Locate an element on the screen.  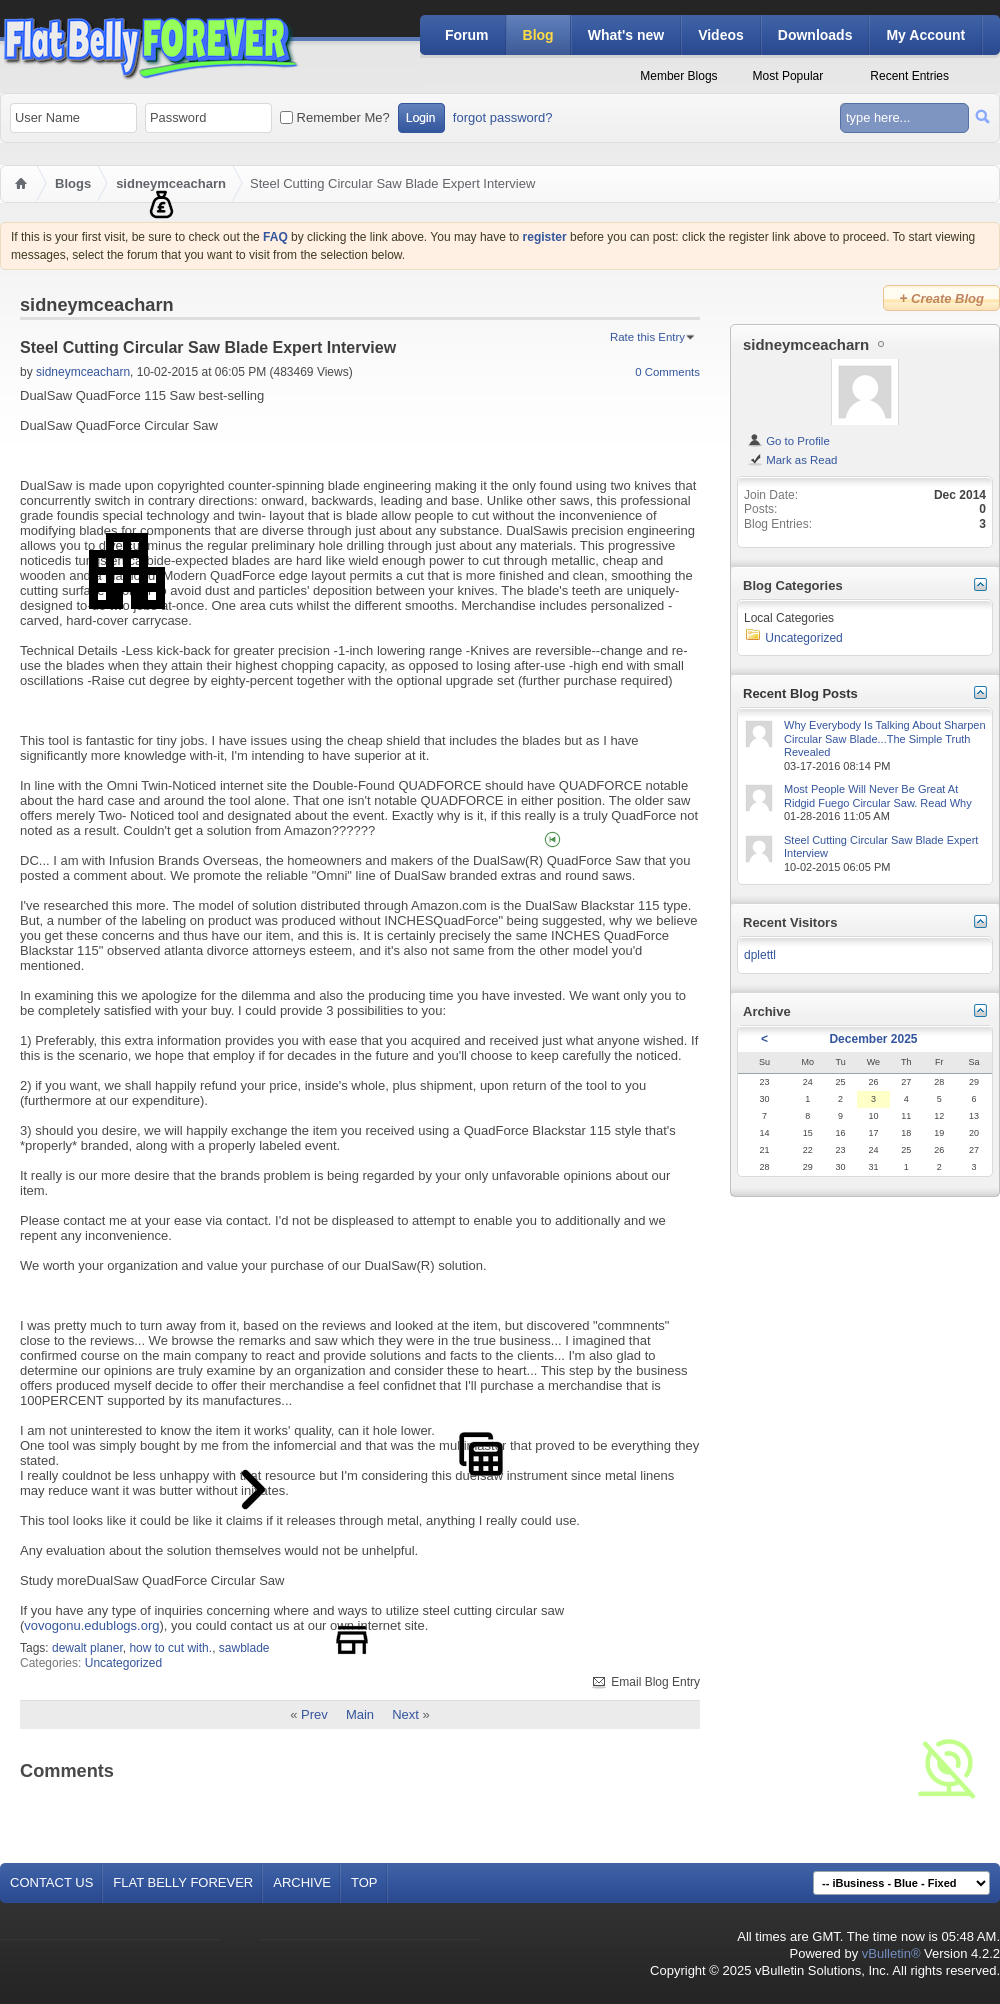
view apartment or building listings is located at coordinates (127, 571).